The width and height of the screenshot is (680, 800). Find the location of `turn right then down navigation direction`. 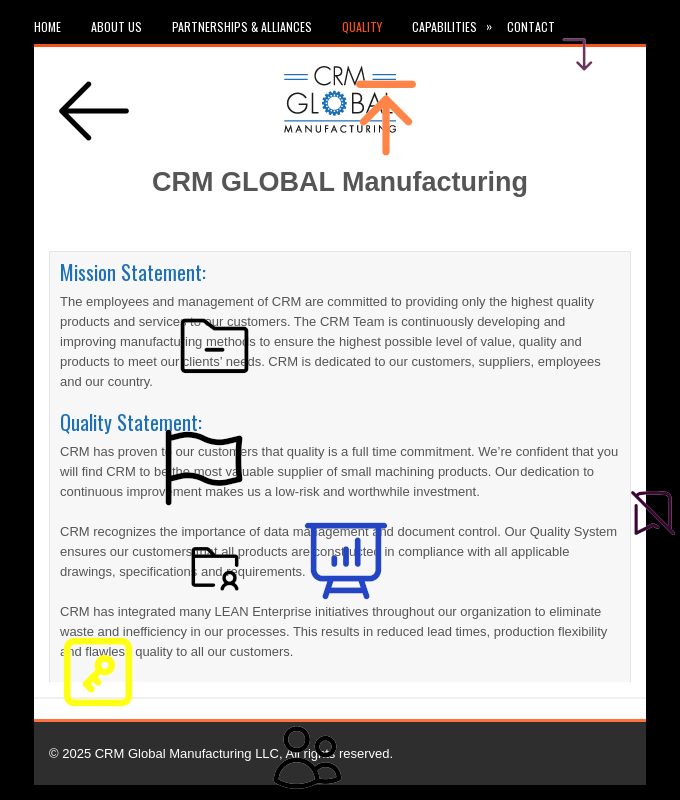

turn right then down navigation direction is located at coordinates (577, 54).